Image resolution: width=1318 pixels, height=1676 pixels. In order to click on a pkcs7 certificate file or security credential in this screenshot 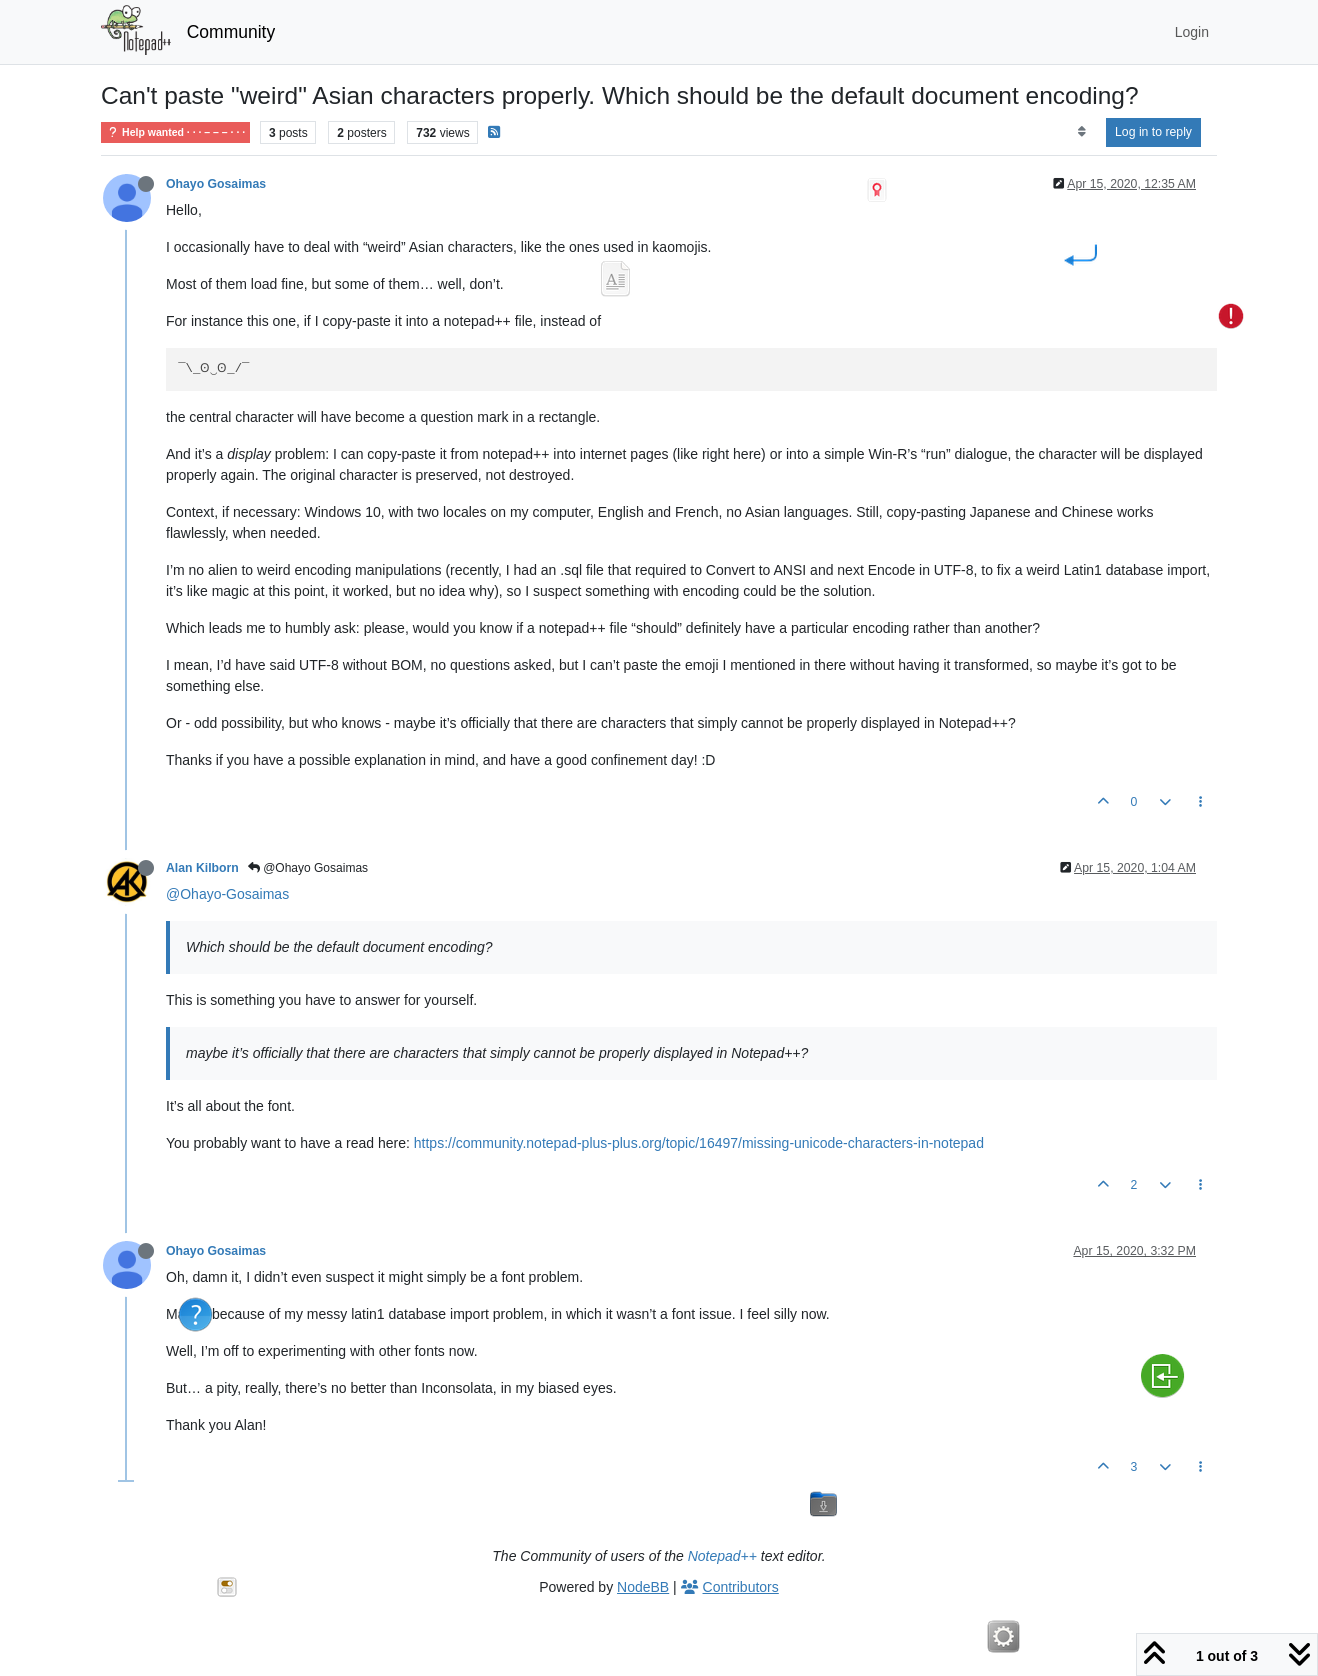, I will do `click(877, 190)`.